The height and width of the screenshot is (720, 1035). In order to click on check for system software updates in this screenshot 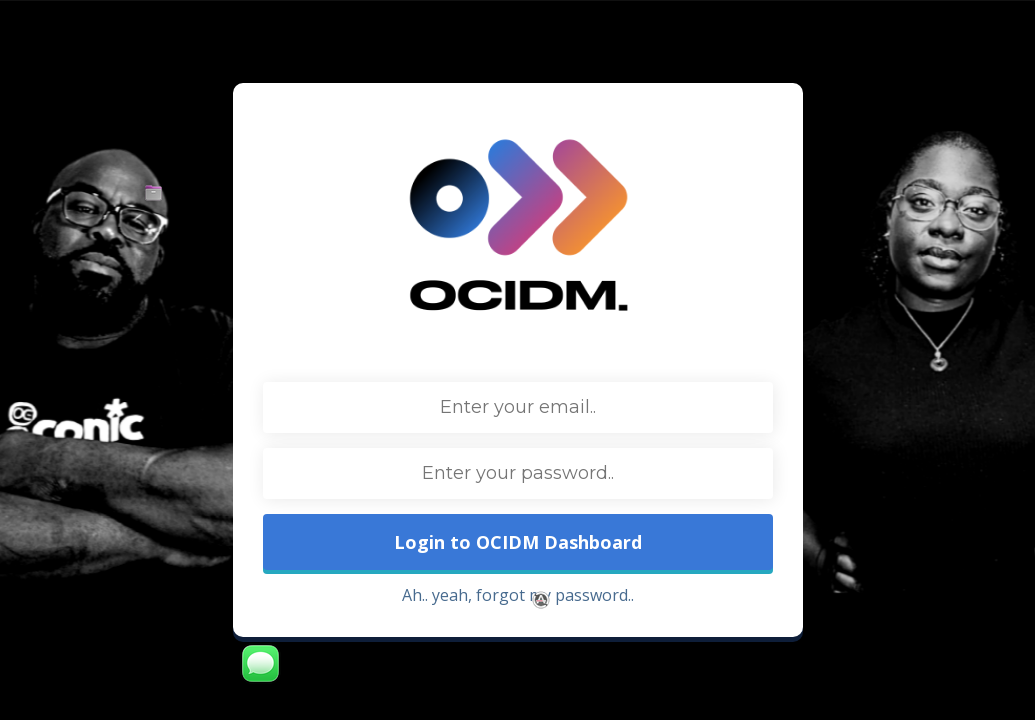, I will do `click(541, 600)`.